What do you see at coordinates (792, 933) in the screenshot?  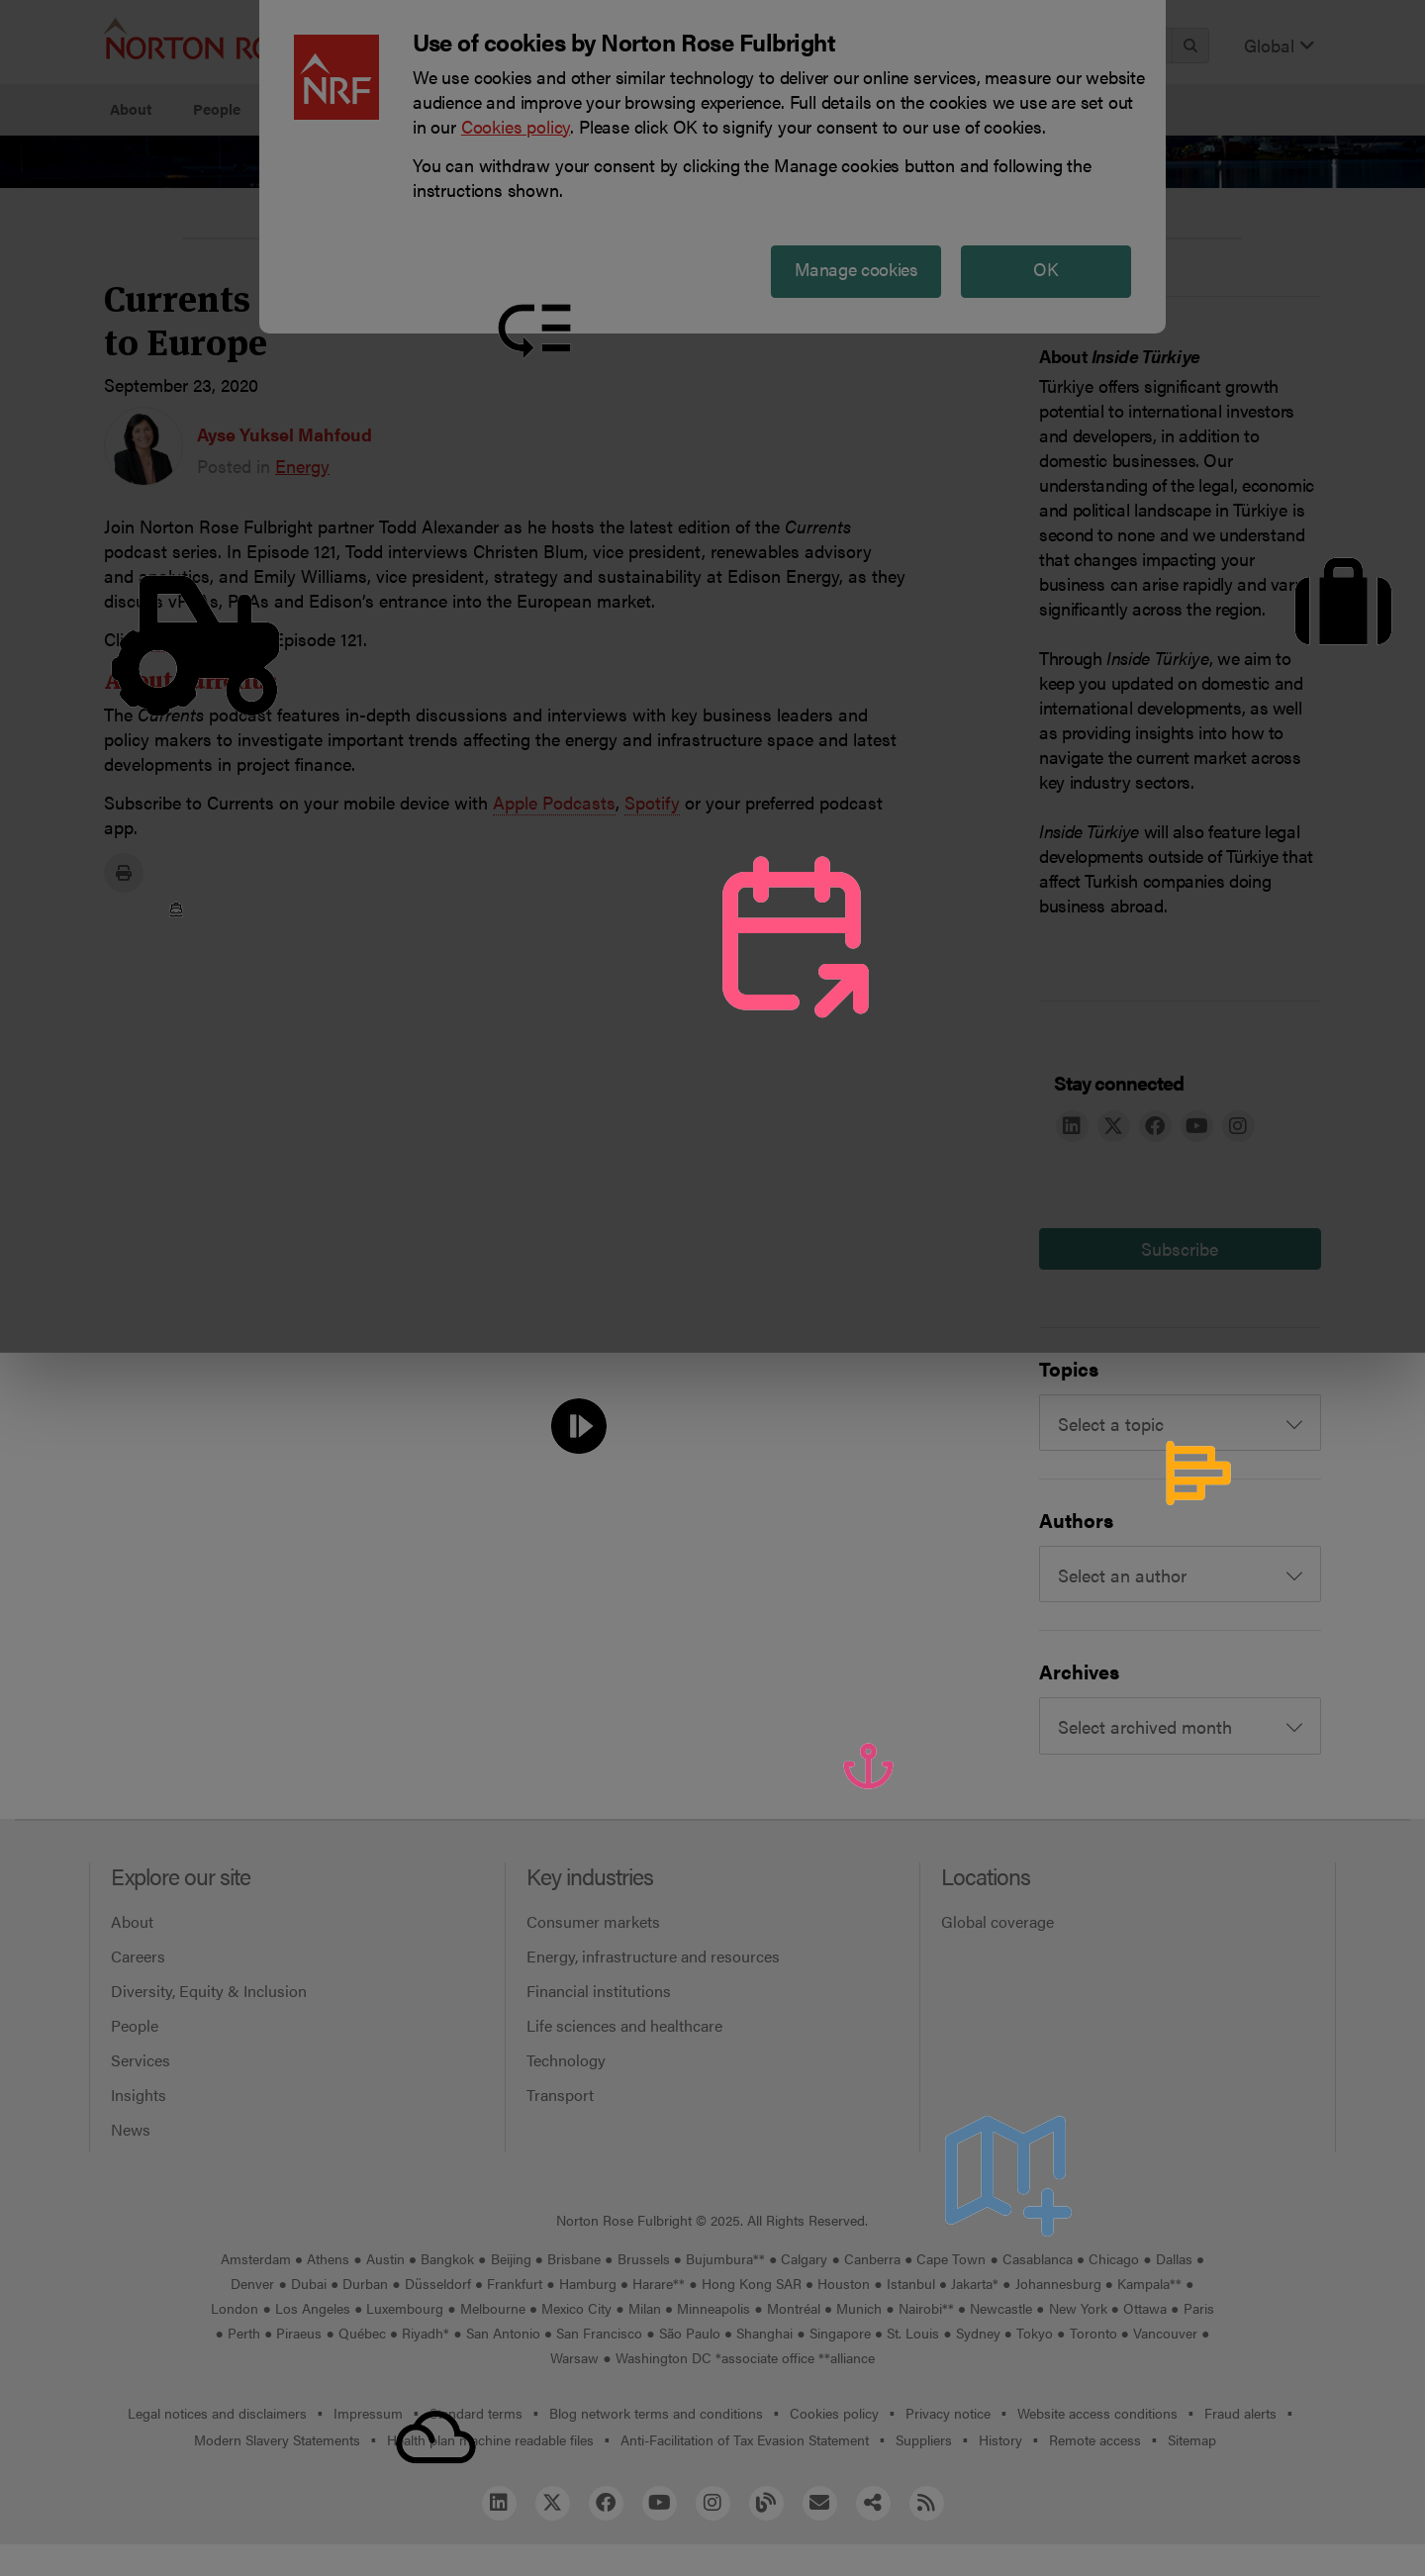 I see `share a calendar event` at bounding box center [792, 933].